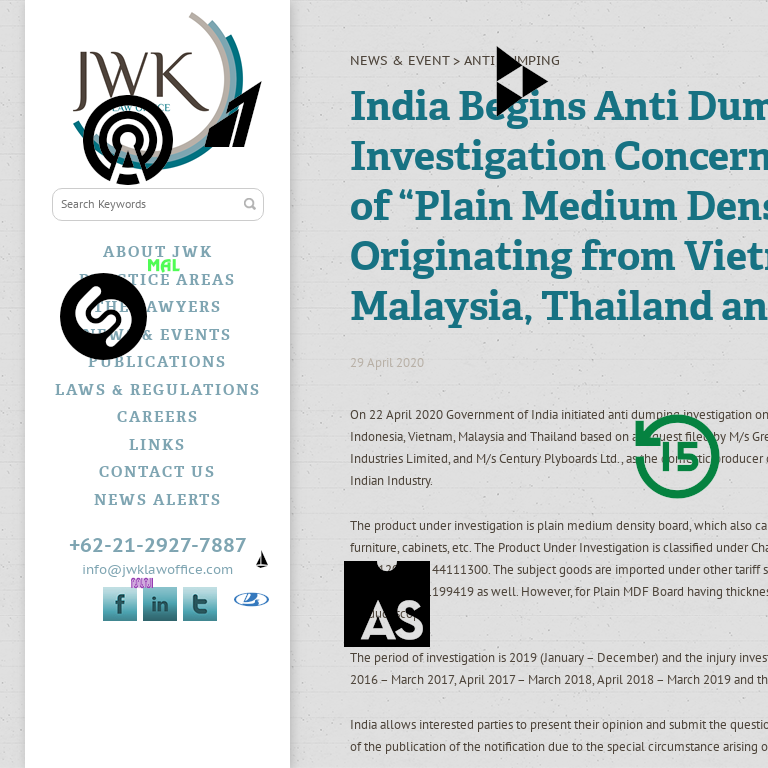 This screenshot has width=768, height=768. What do you see at coordinates (677, 456) in the screenshot?
I see `rewind 15 seconds` at bounding box center [677, 456].